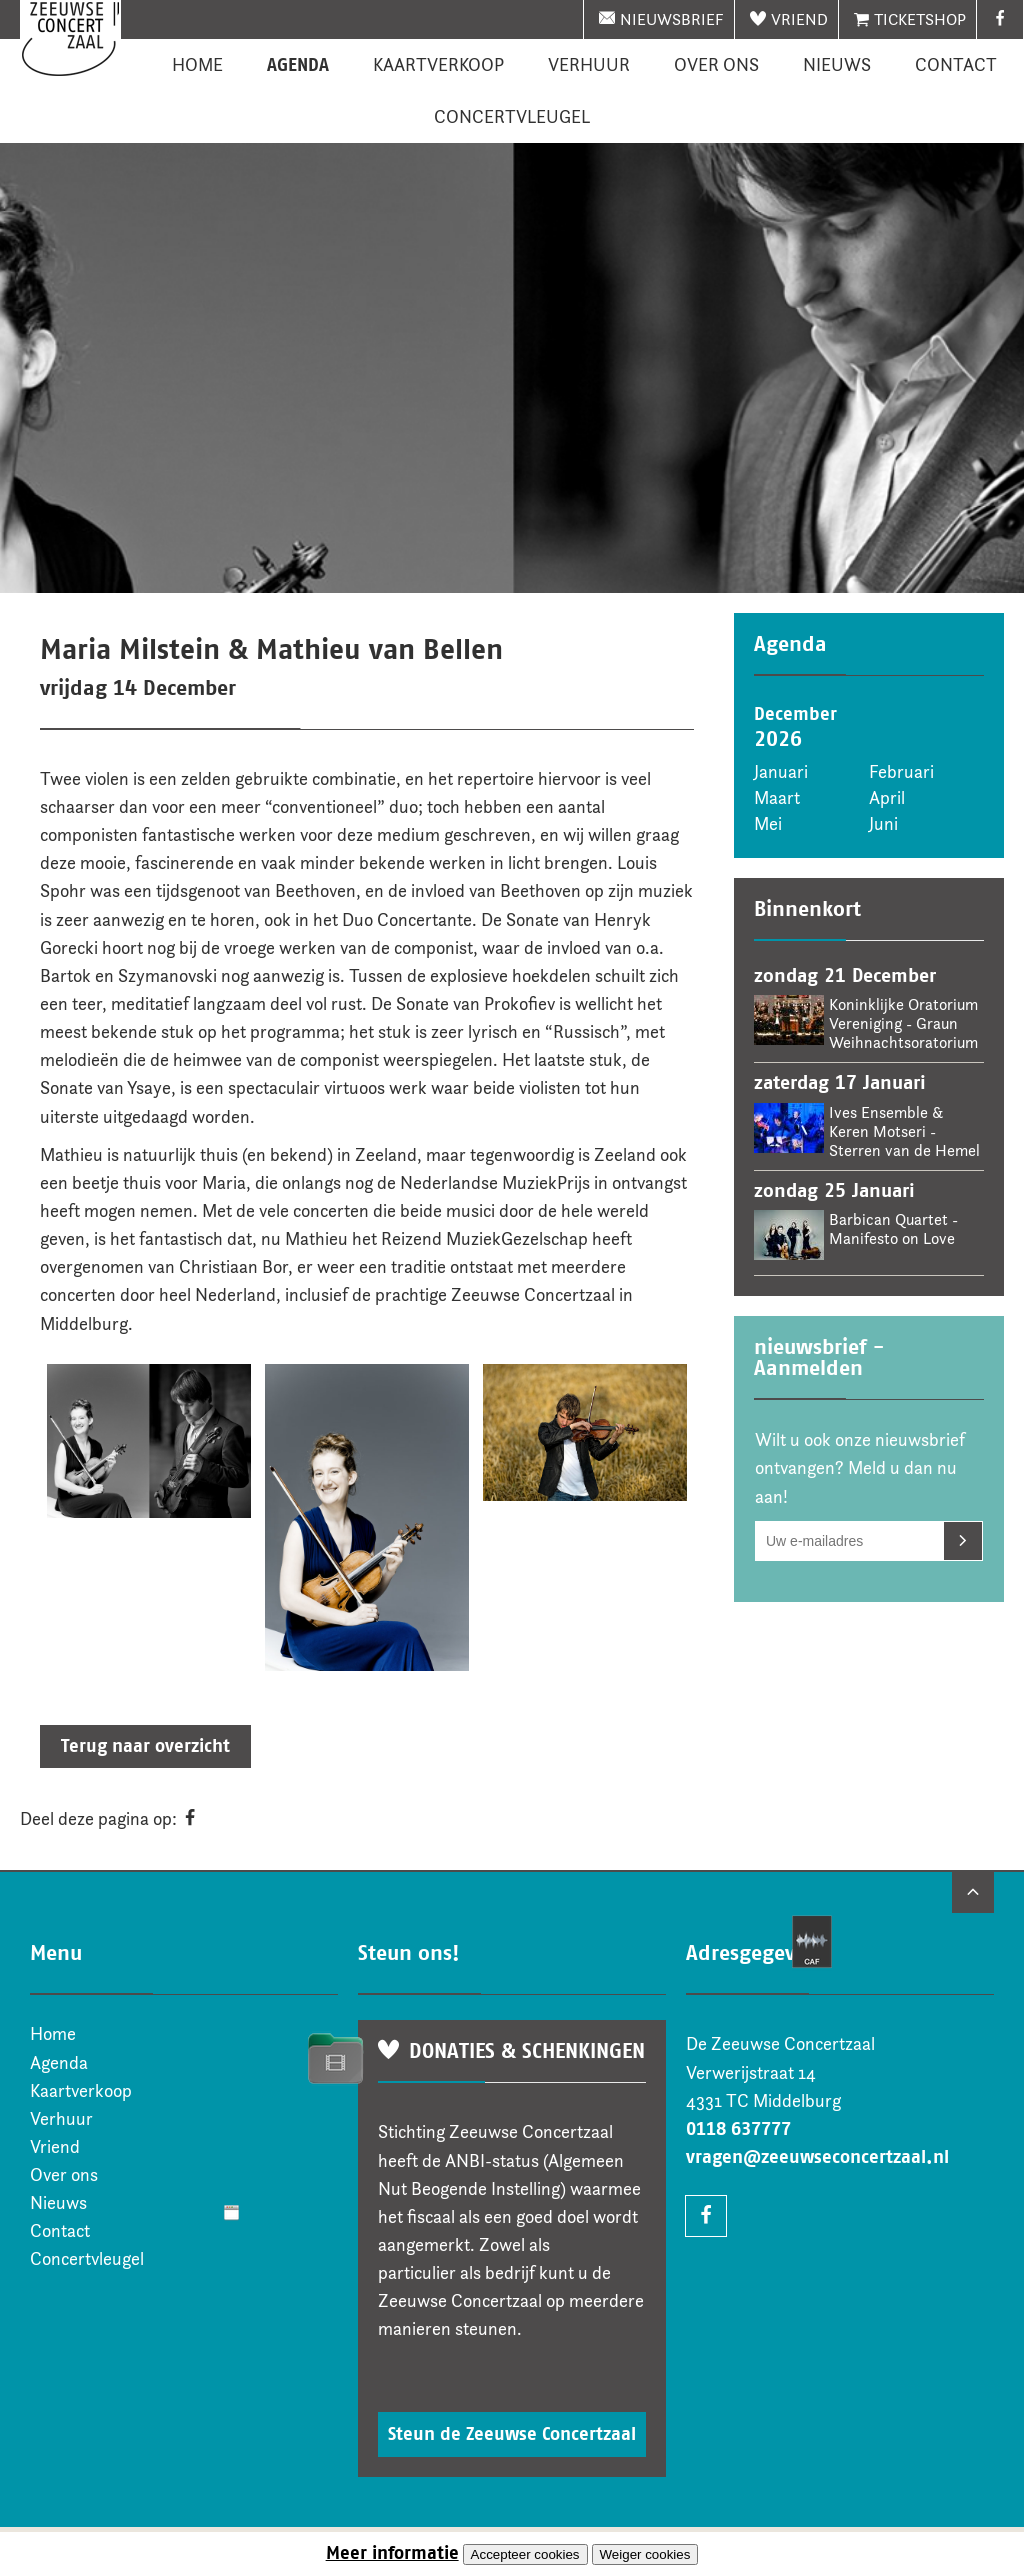  I want to click on open a new window, so click(231, 2212).